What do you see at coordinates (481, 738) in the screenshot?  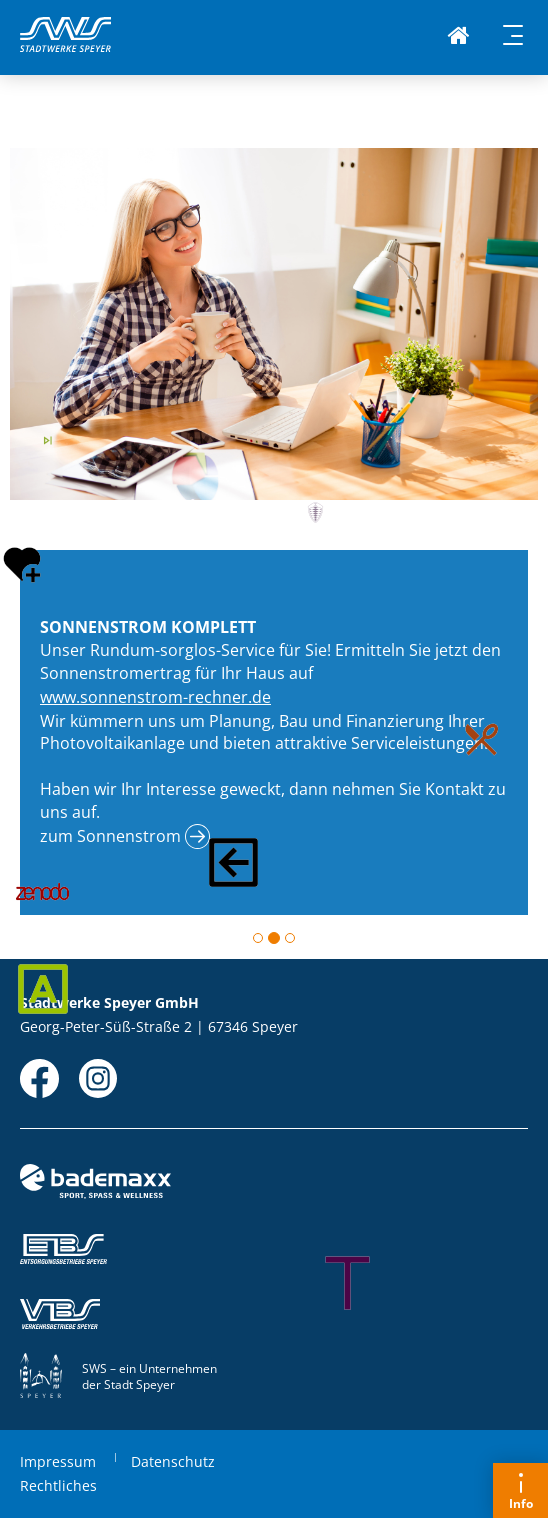 I see `browse nearby restaurants` at bounding box center [481, 738].